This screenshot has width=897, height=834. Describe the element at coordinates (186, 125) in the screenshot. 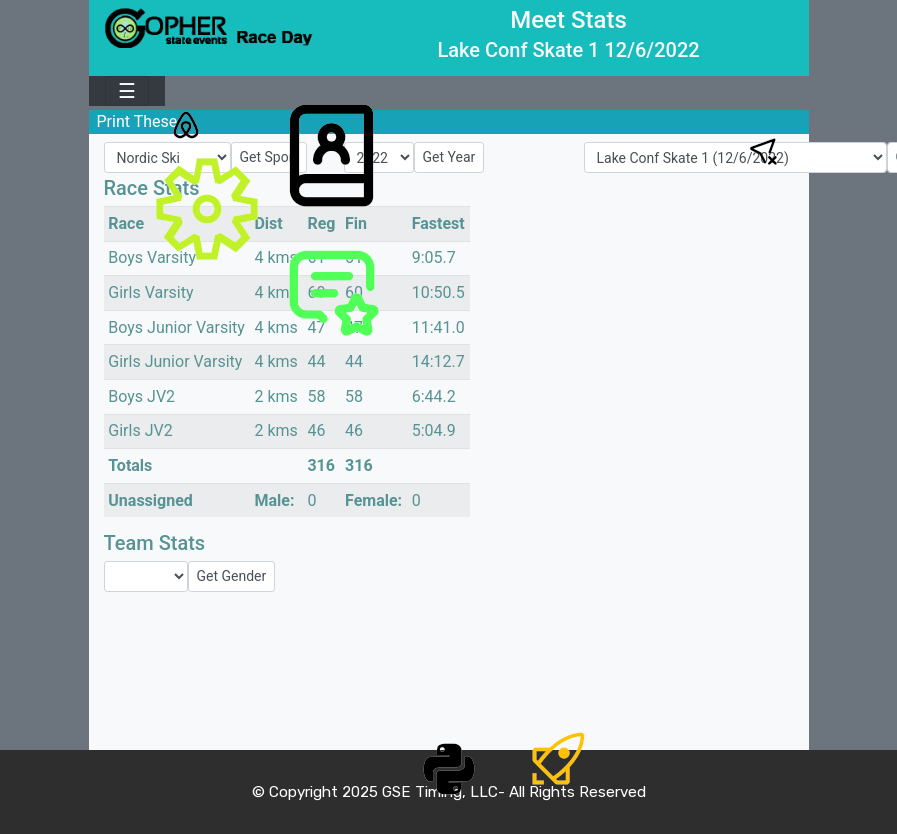

I see `open the Airbnb app or website` at that location.